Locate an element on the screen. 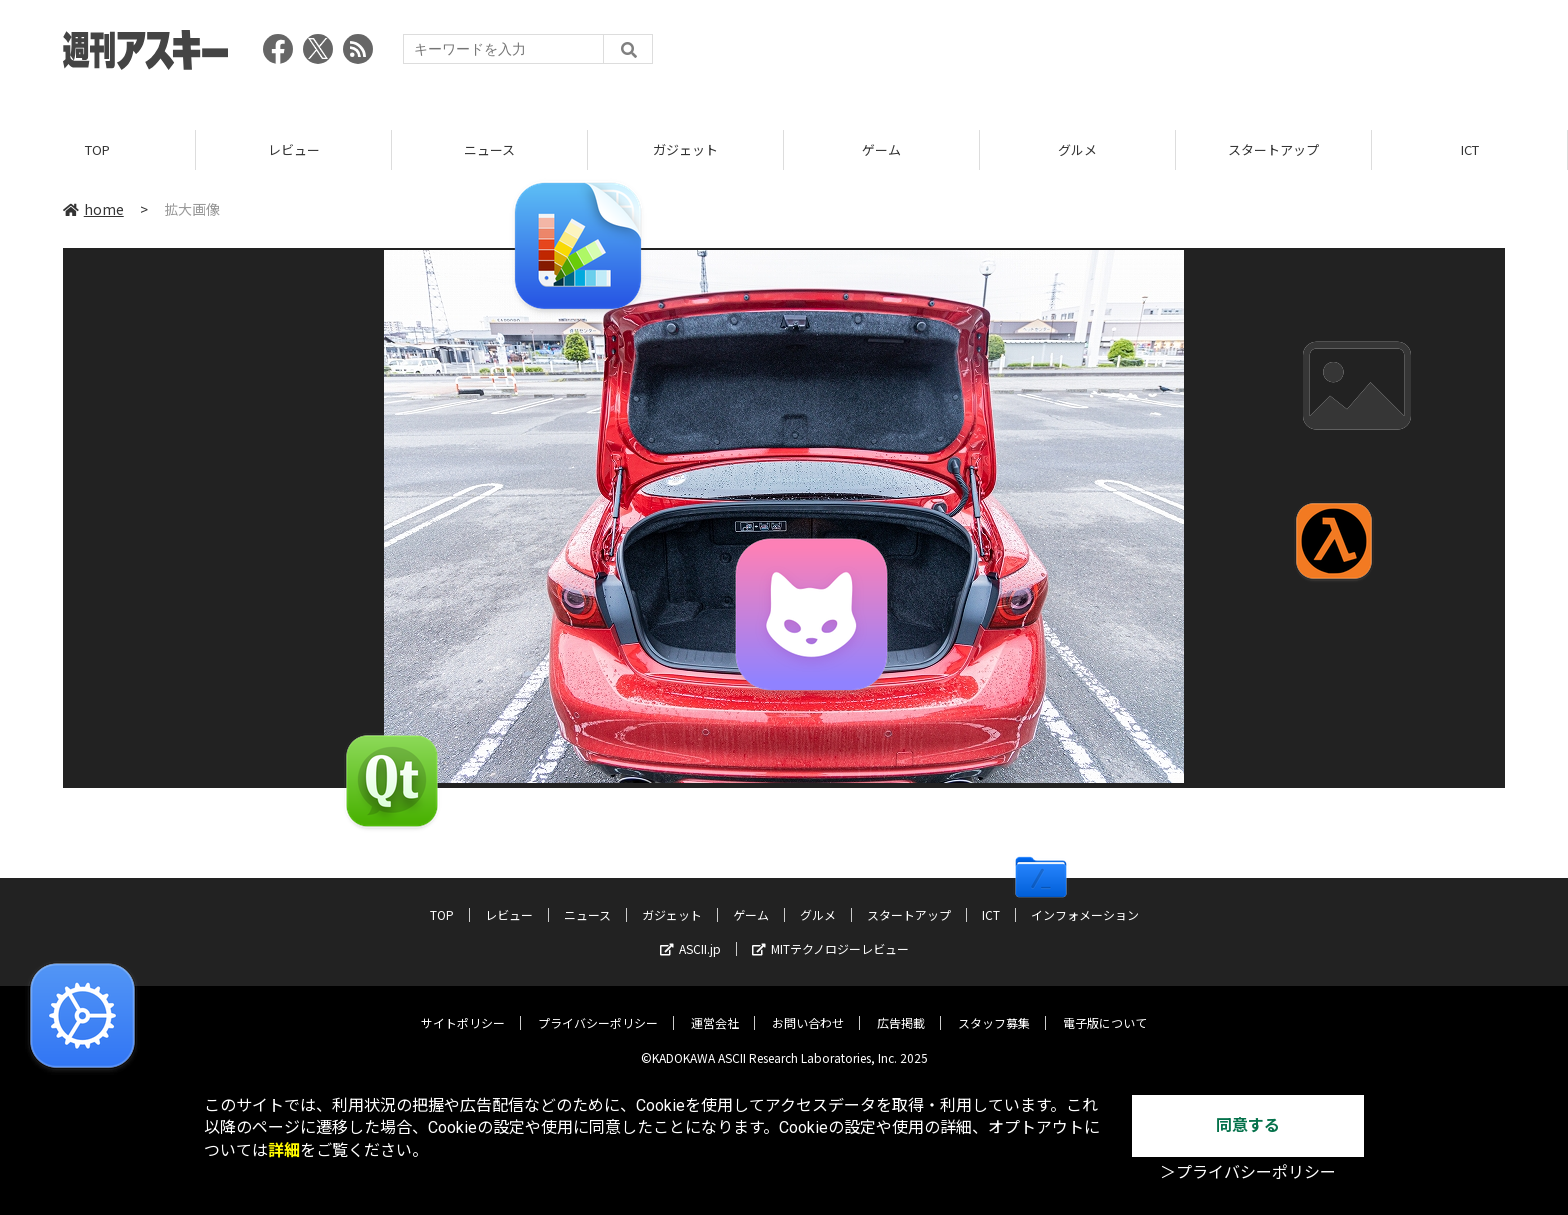 The width and height of the screenshot is (1568, 1215). open clash verge proxy client is located at coordinates (811, 614).